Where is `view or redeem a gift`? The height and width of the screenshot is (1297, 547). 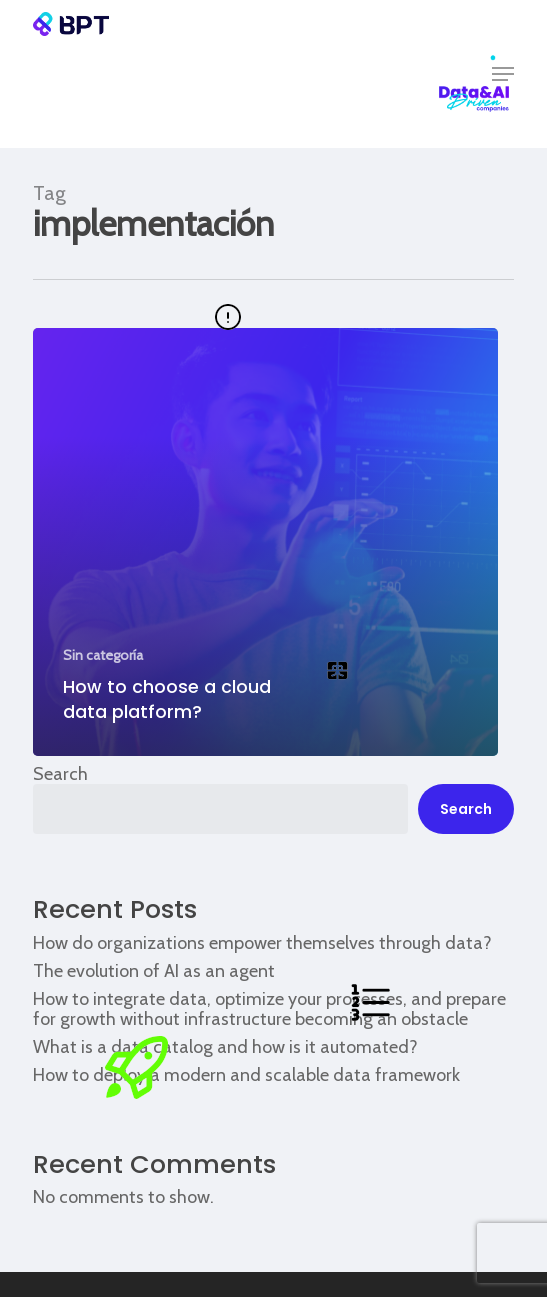 view or redeem a gift is located at coordinates (337, 670).